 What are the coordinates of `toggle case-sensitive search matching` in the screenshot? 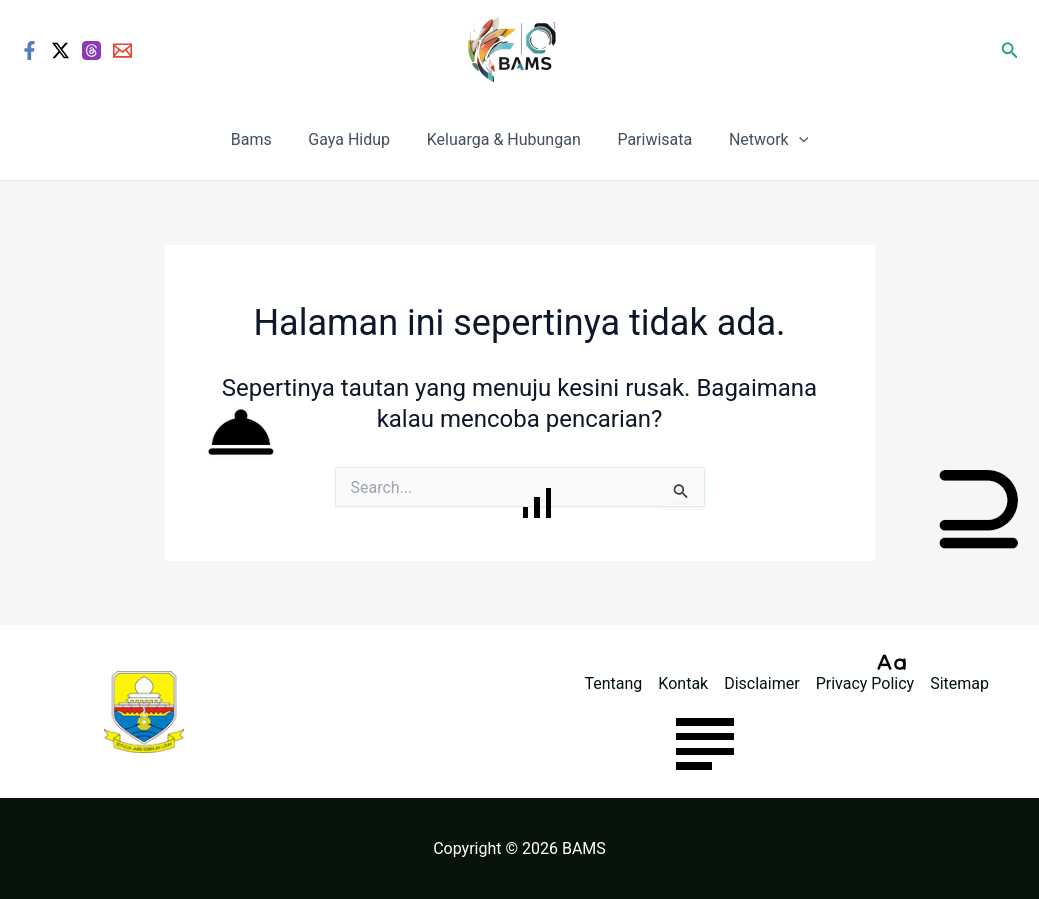 It's located at (891, 663).